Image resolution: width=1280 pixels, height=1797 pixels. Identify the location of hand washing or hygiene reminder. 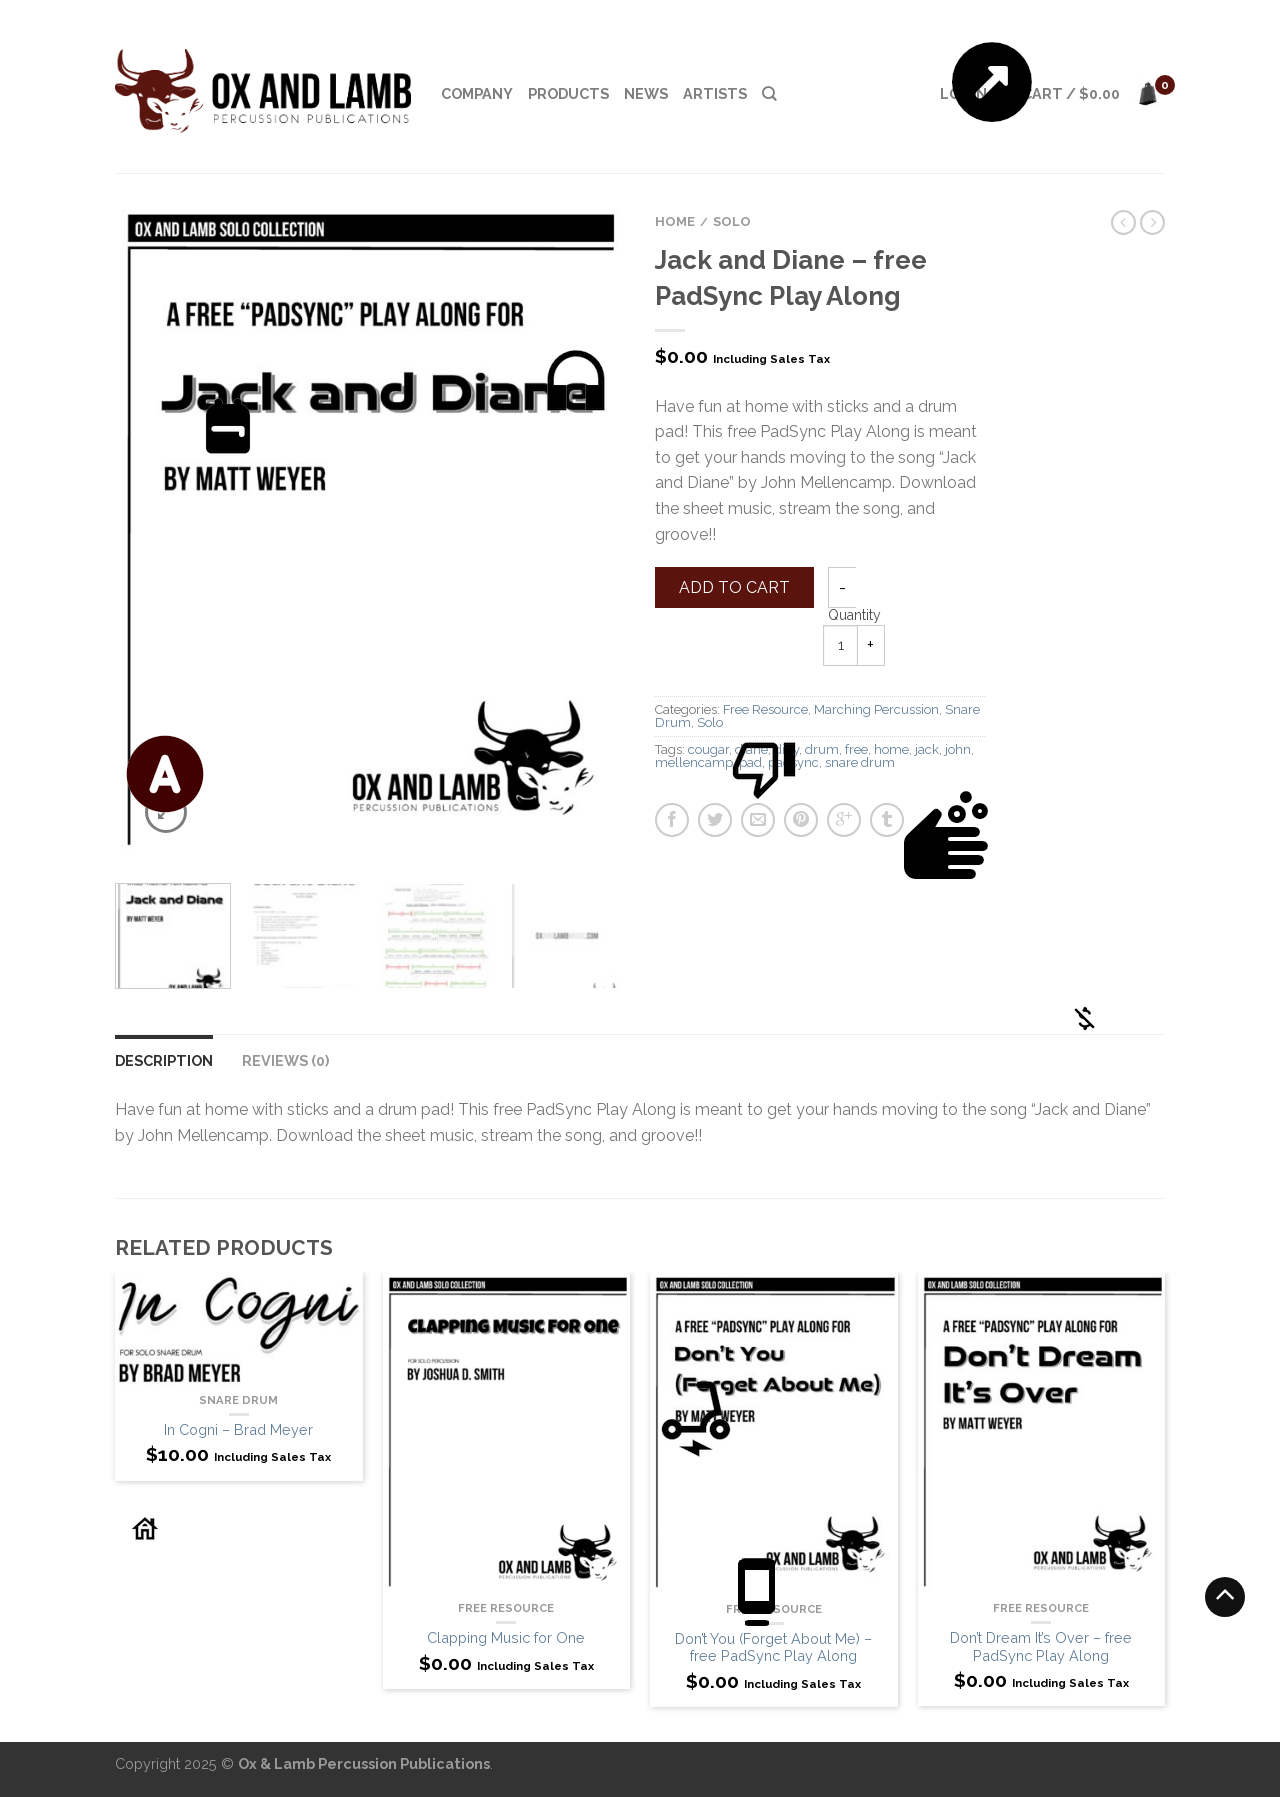
(948, 835).